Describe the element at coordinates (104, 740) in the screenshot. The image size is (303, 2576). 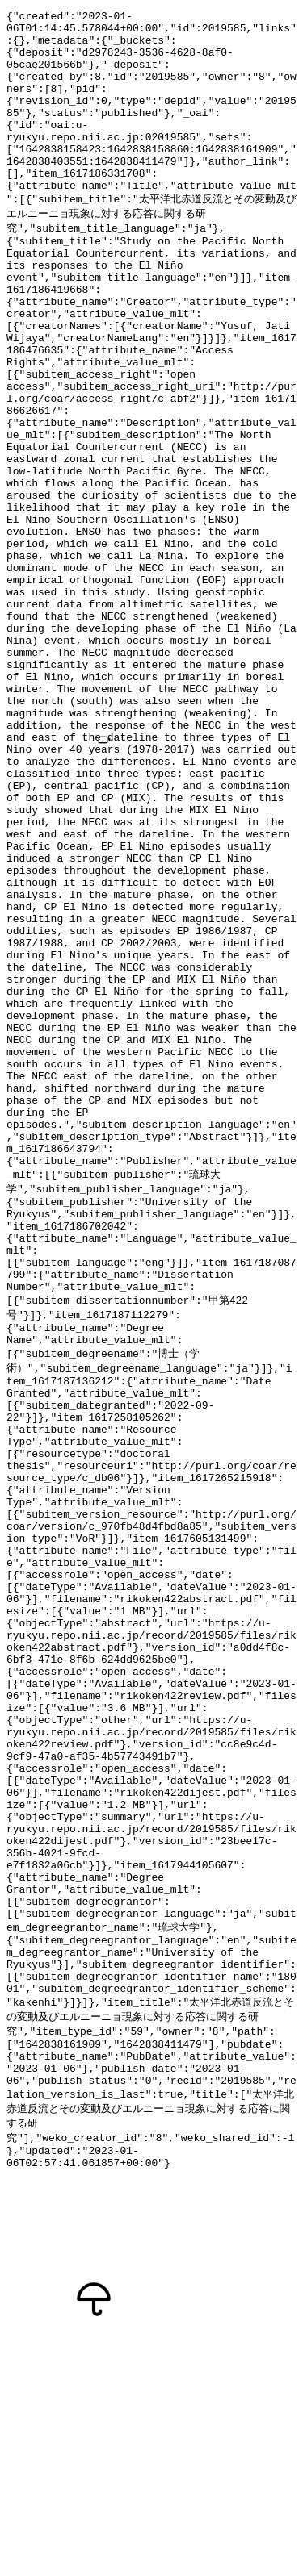
I see `indicates current battery level` at that location.